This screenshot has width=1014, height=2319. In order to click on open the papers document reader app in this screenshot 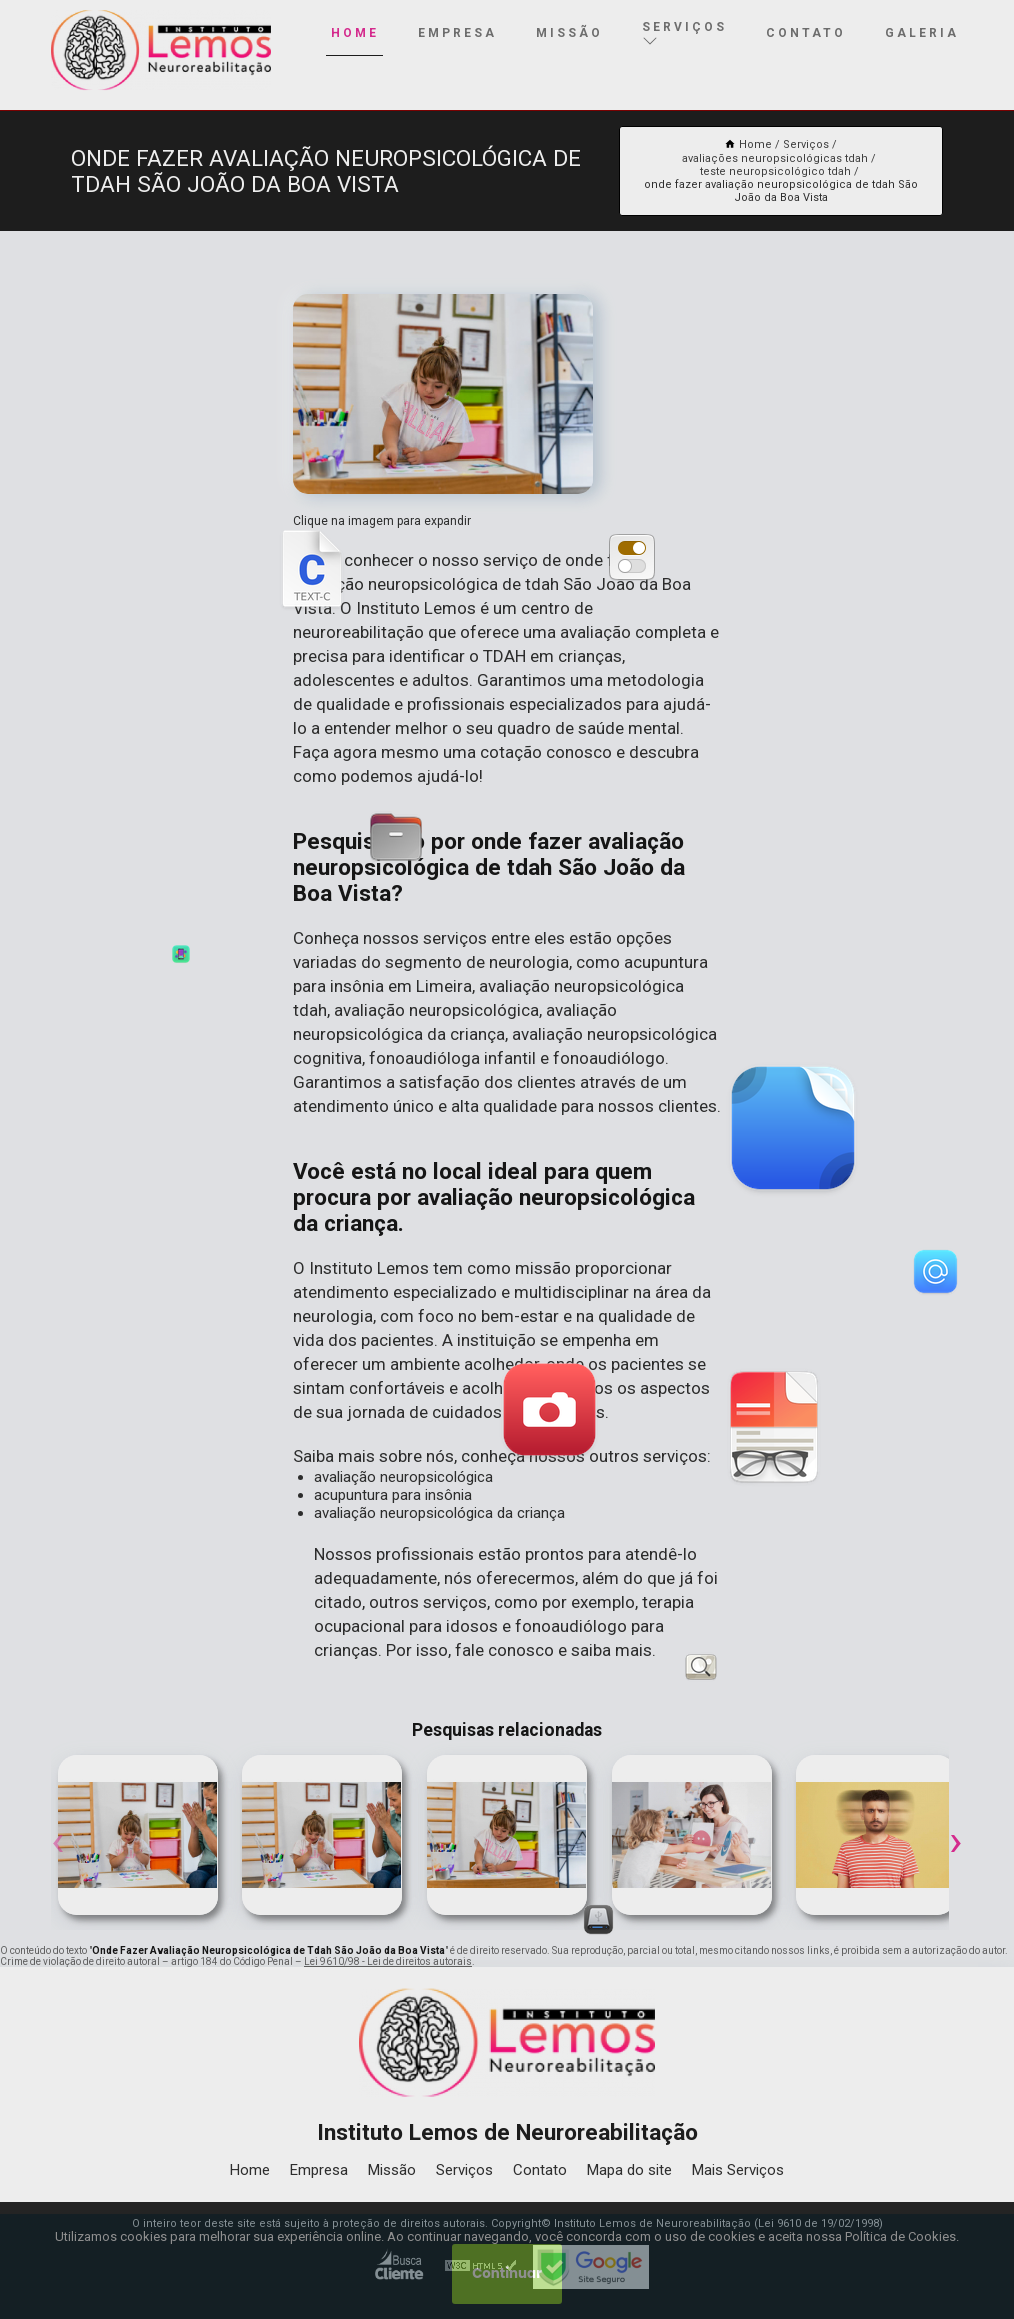, I will do `click(774, 1427)`.